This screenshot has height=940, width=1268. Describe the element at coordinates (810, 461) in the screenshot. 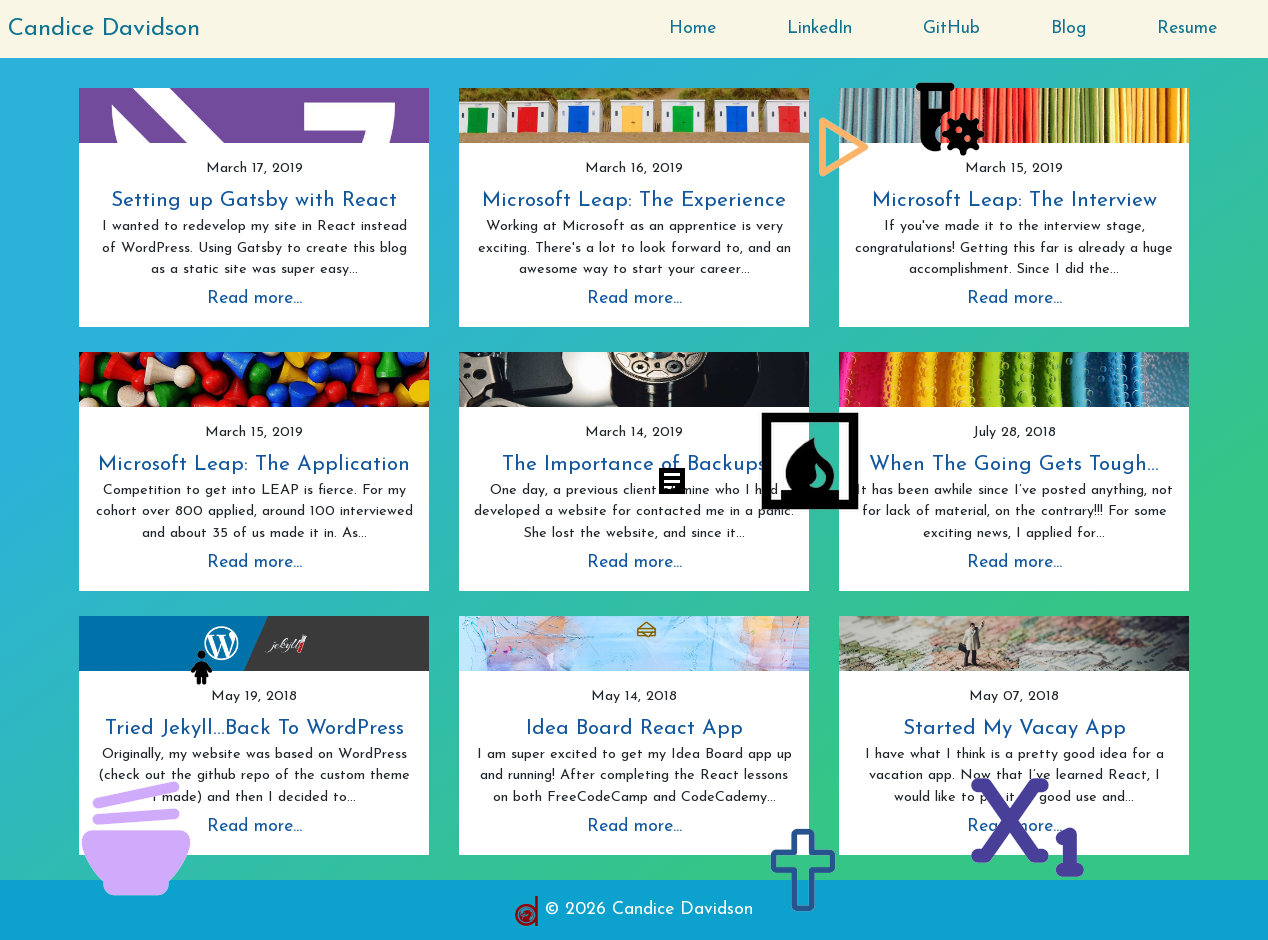

I see `access fireplace or heating controls` at that location.